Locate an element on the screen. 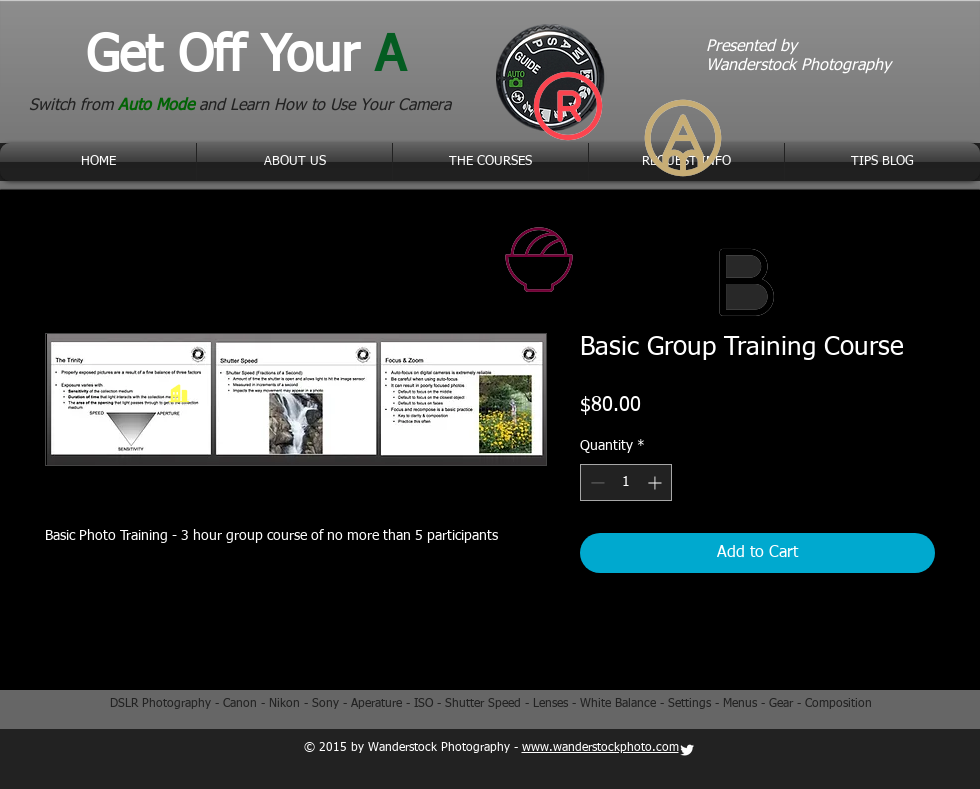 This screenshot has width=980, height=789. indicates registered trademark status is located at coordinates (568, 106).